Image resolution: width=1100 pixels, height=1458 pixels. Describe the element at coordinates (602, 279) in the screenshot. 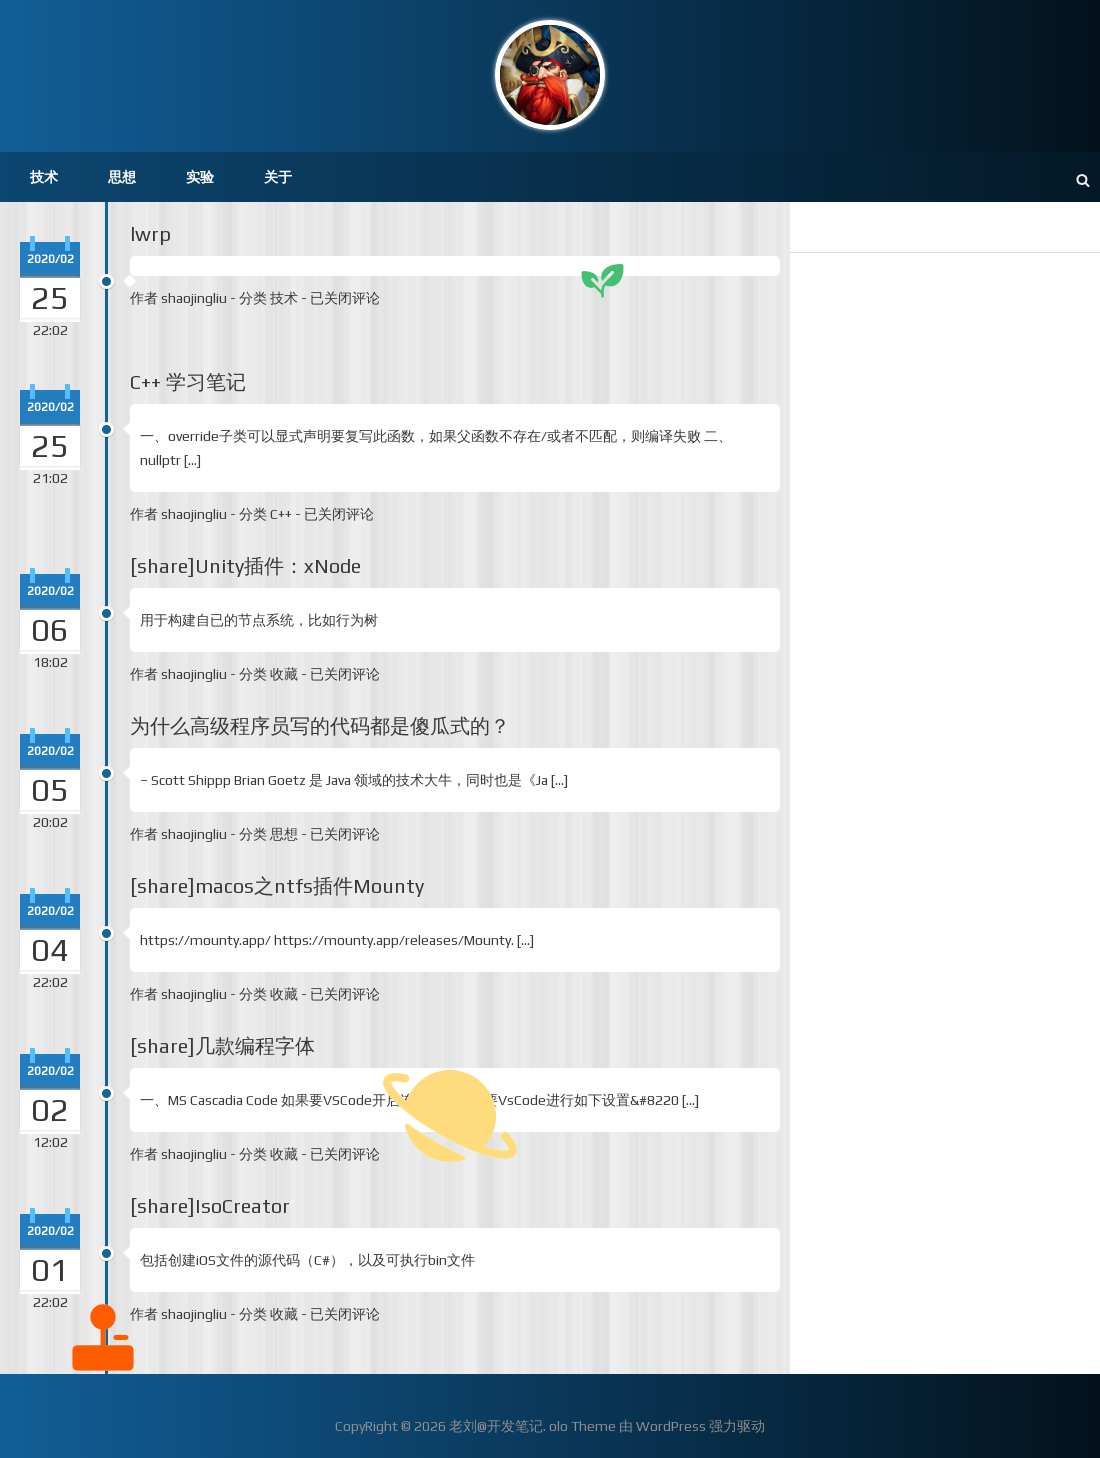

I see `access plant care or gardening features` at that location.